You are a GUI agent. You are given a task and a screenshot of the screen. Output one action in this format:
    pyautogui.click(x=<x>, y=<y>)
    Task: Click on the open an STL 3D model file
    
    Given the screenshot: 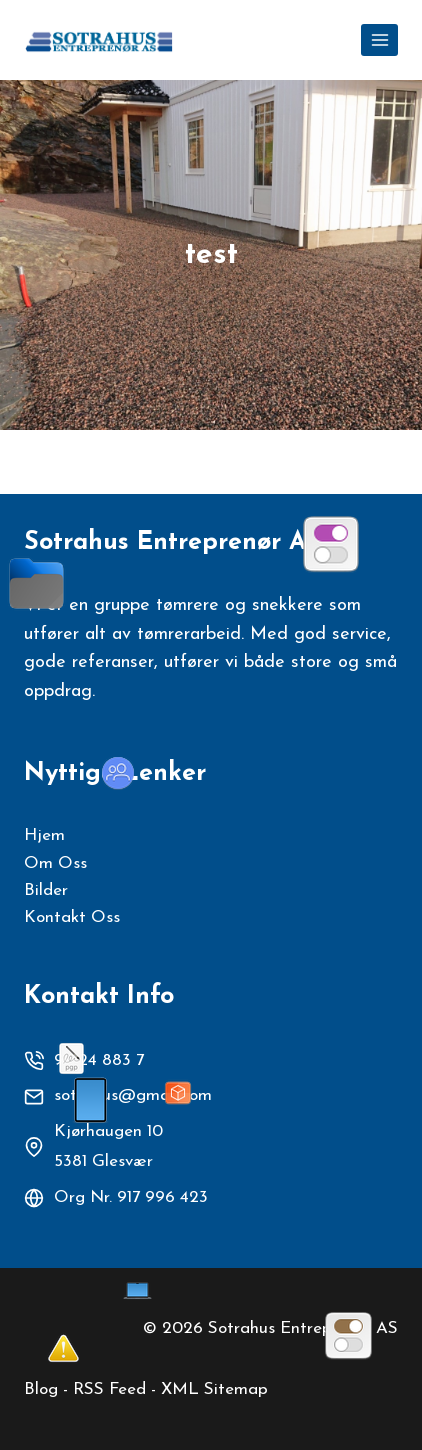 What is the action you would take?
    pyautogui.click(x=178, y=1092)
    